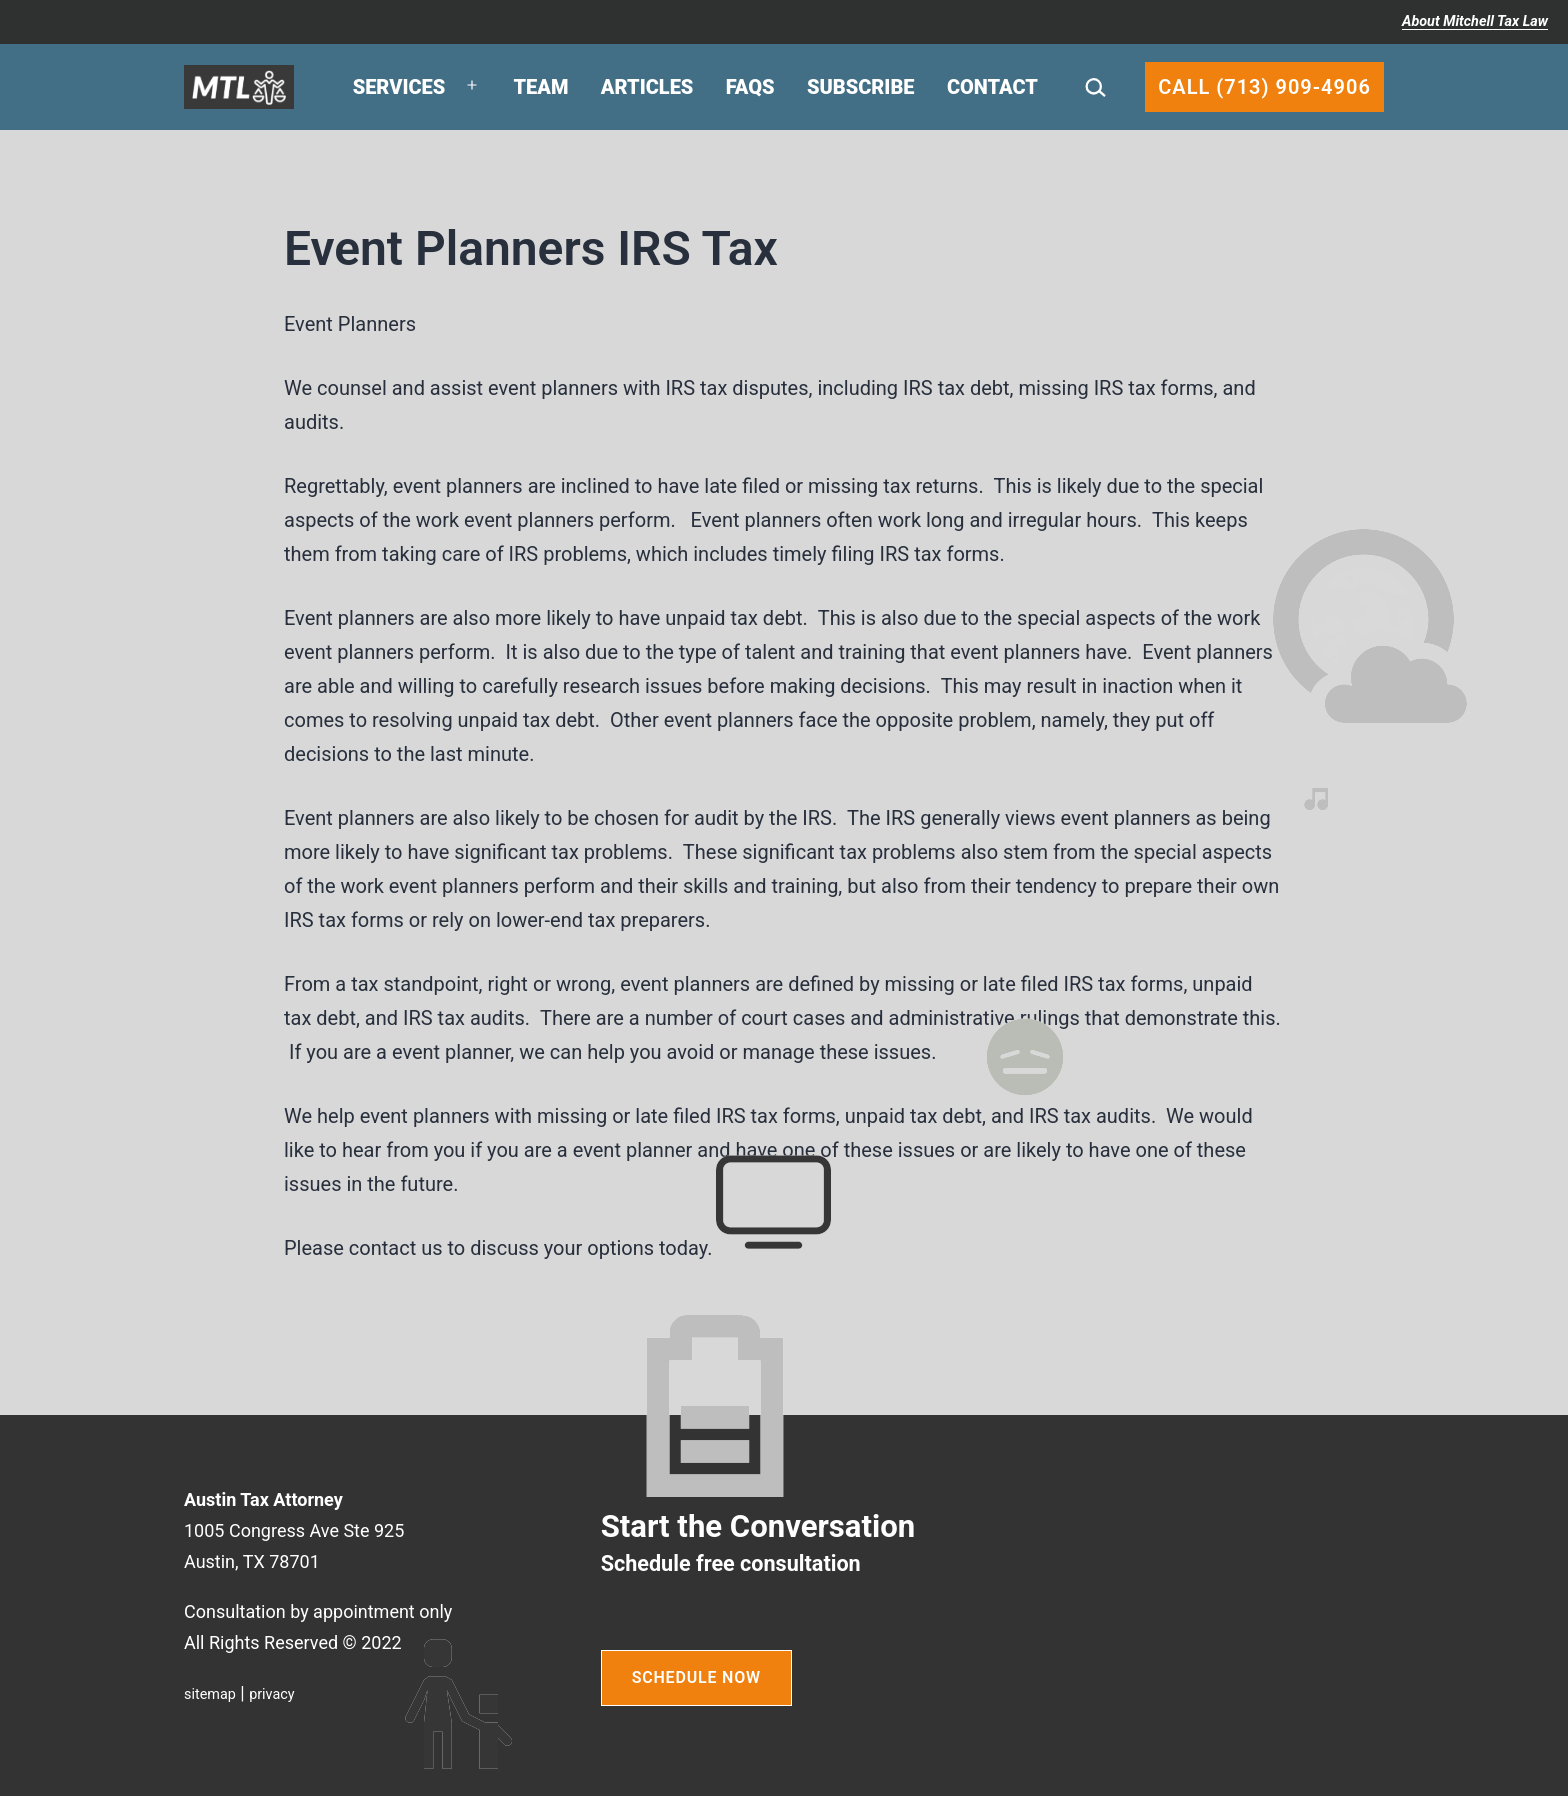  Describe the element at coordinates (1317, 799) in the screenshot. I see `audio file type indicator` at that location.